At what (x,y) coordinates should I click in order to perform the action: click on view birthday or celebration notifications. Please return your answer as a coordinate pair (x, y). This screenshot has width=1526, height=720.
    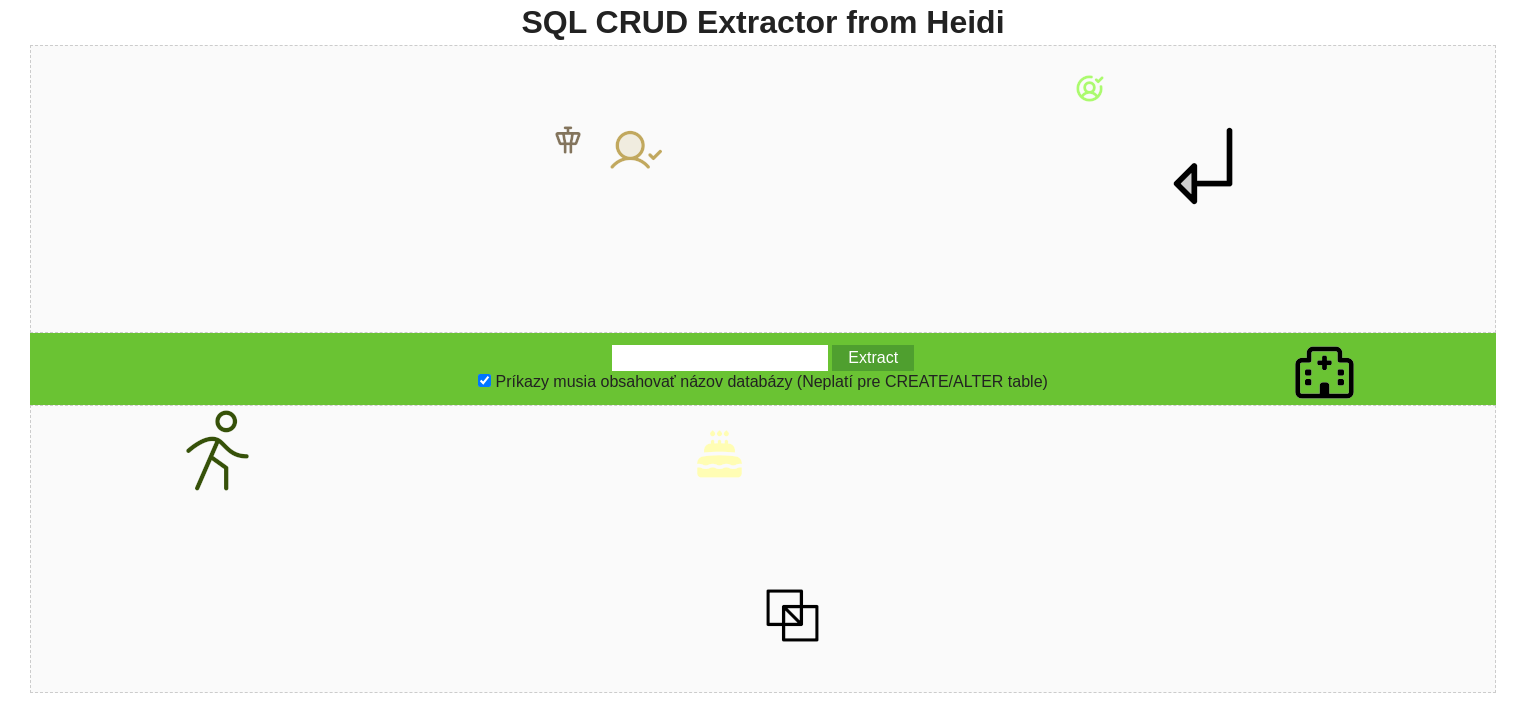
    Looking at the image, I should click on (719, 453).